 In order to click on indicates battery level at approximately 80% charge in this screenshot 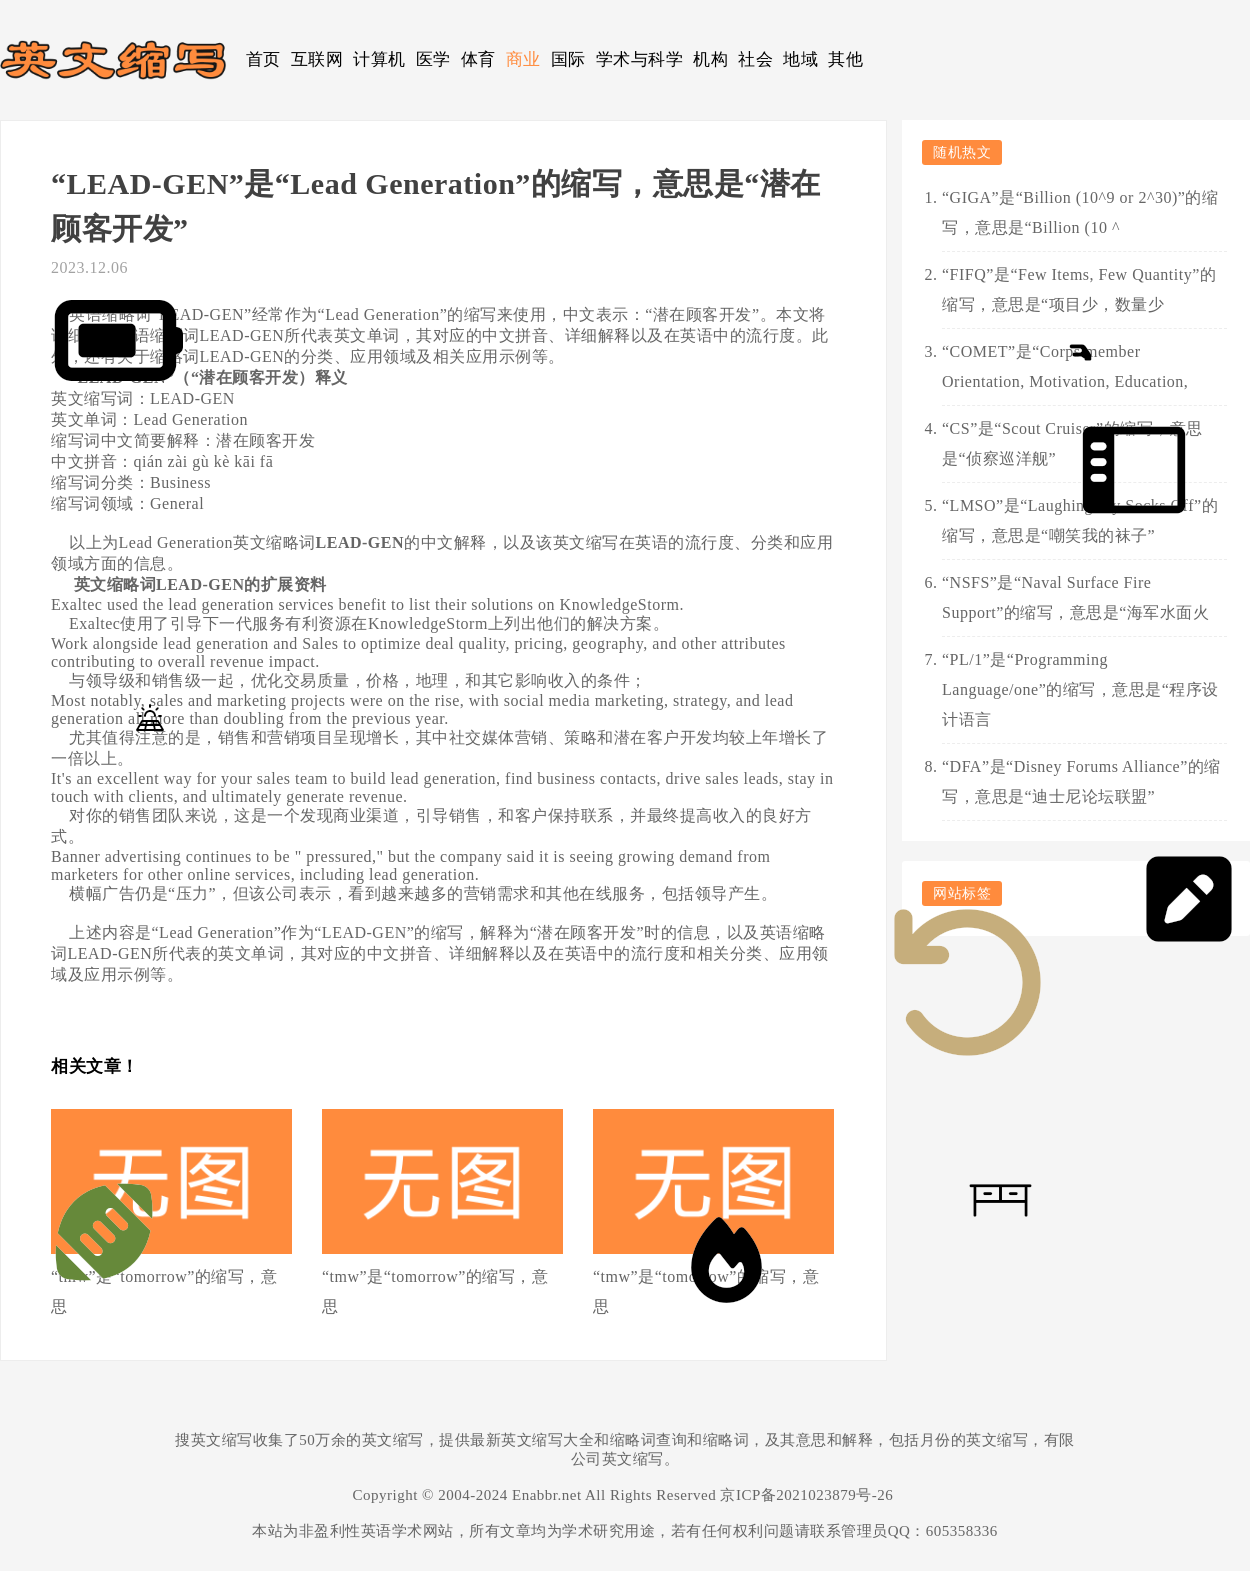, I will do `click(115, 340)`.